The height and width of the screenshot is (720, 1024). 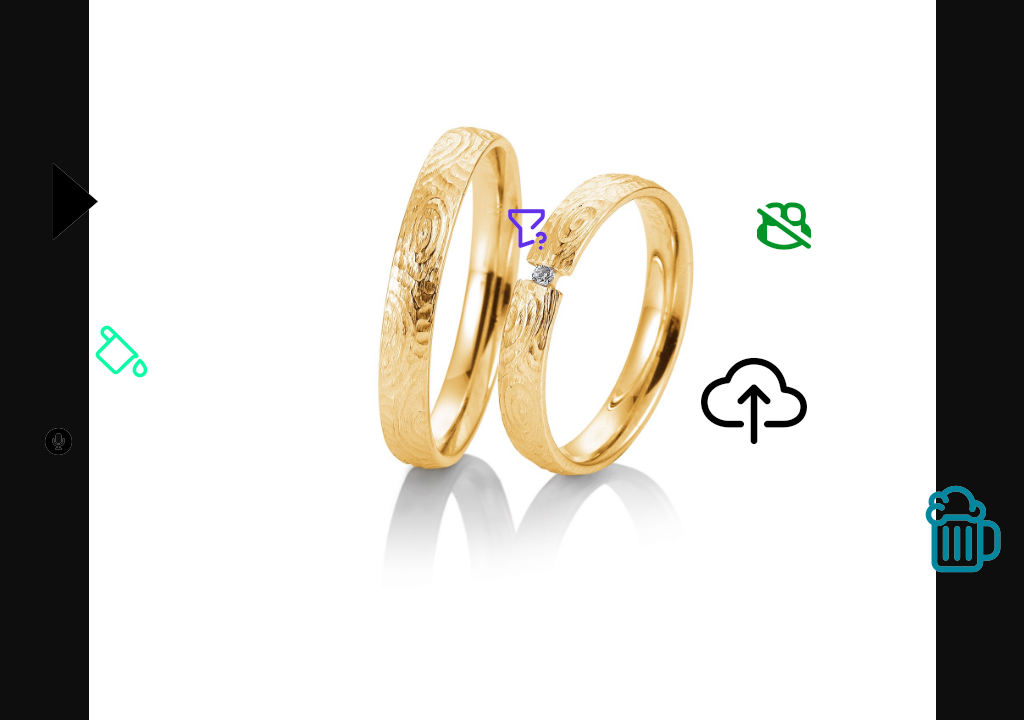 I want to click on get help with filter options, so click(x=526, y=227).